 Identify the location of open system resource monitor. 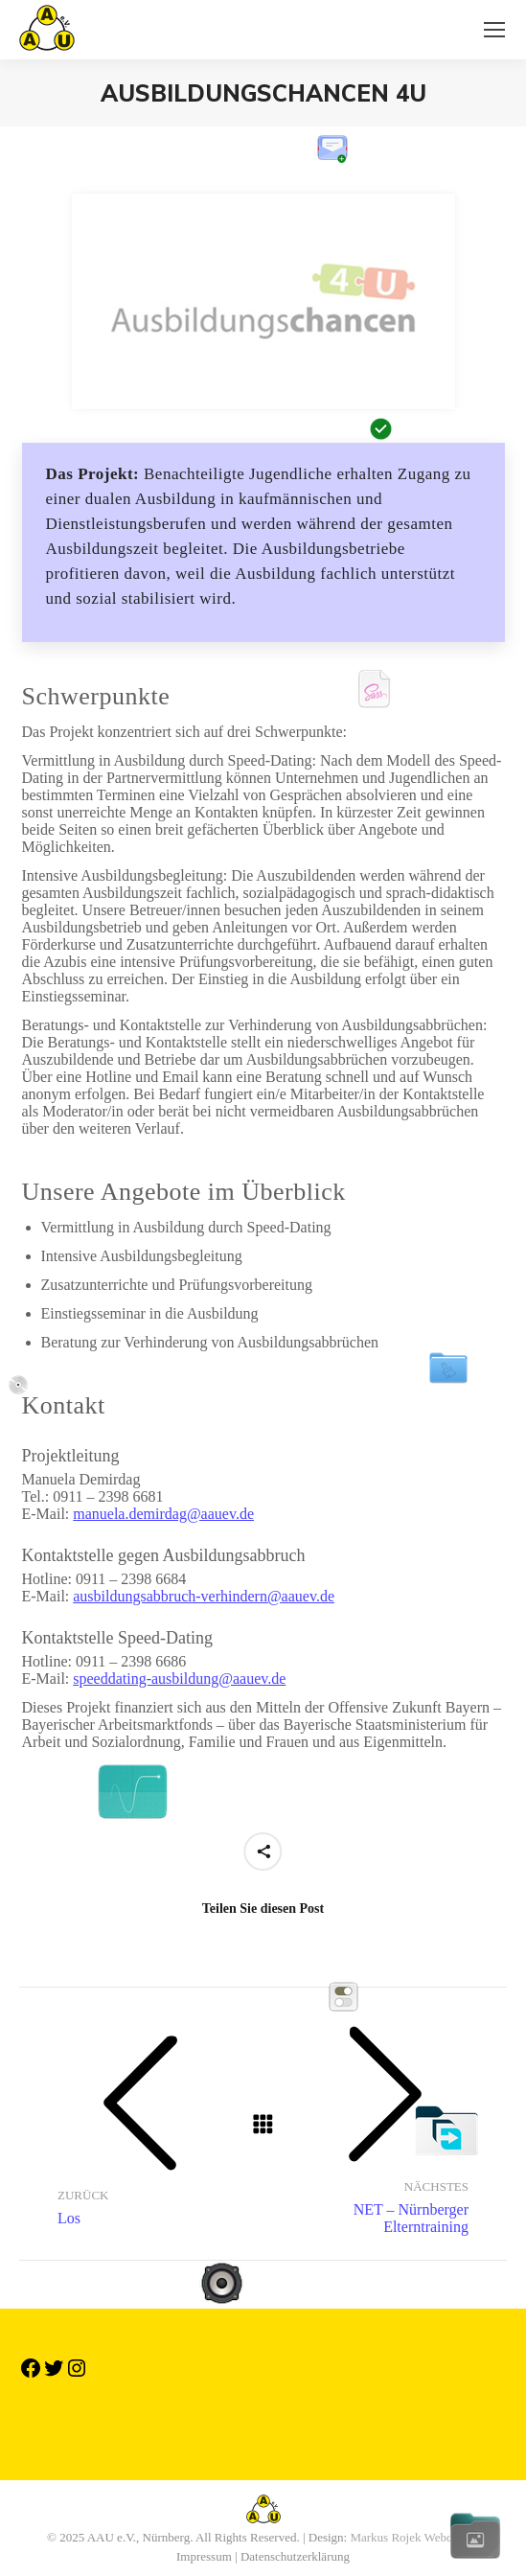
(132, 1791).